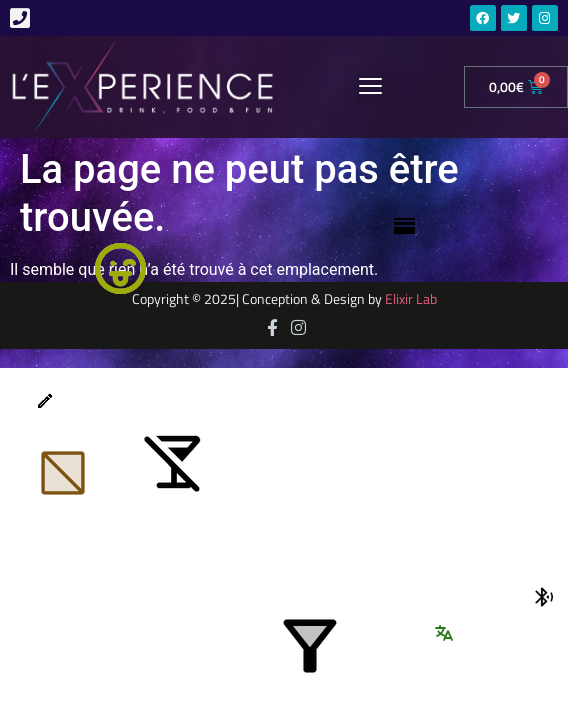 Image resolution: width=568 pixels, height=720 pixels. Describe the element at coordinates (45, 400) in the screenshot. I see `edit or modify content` at that location.